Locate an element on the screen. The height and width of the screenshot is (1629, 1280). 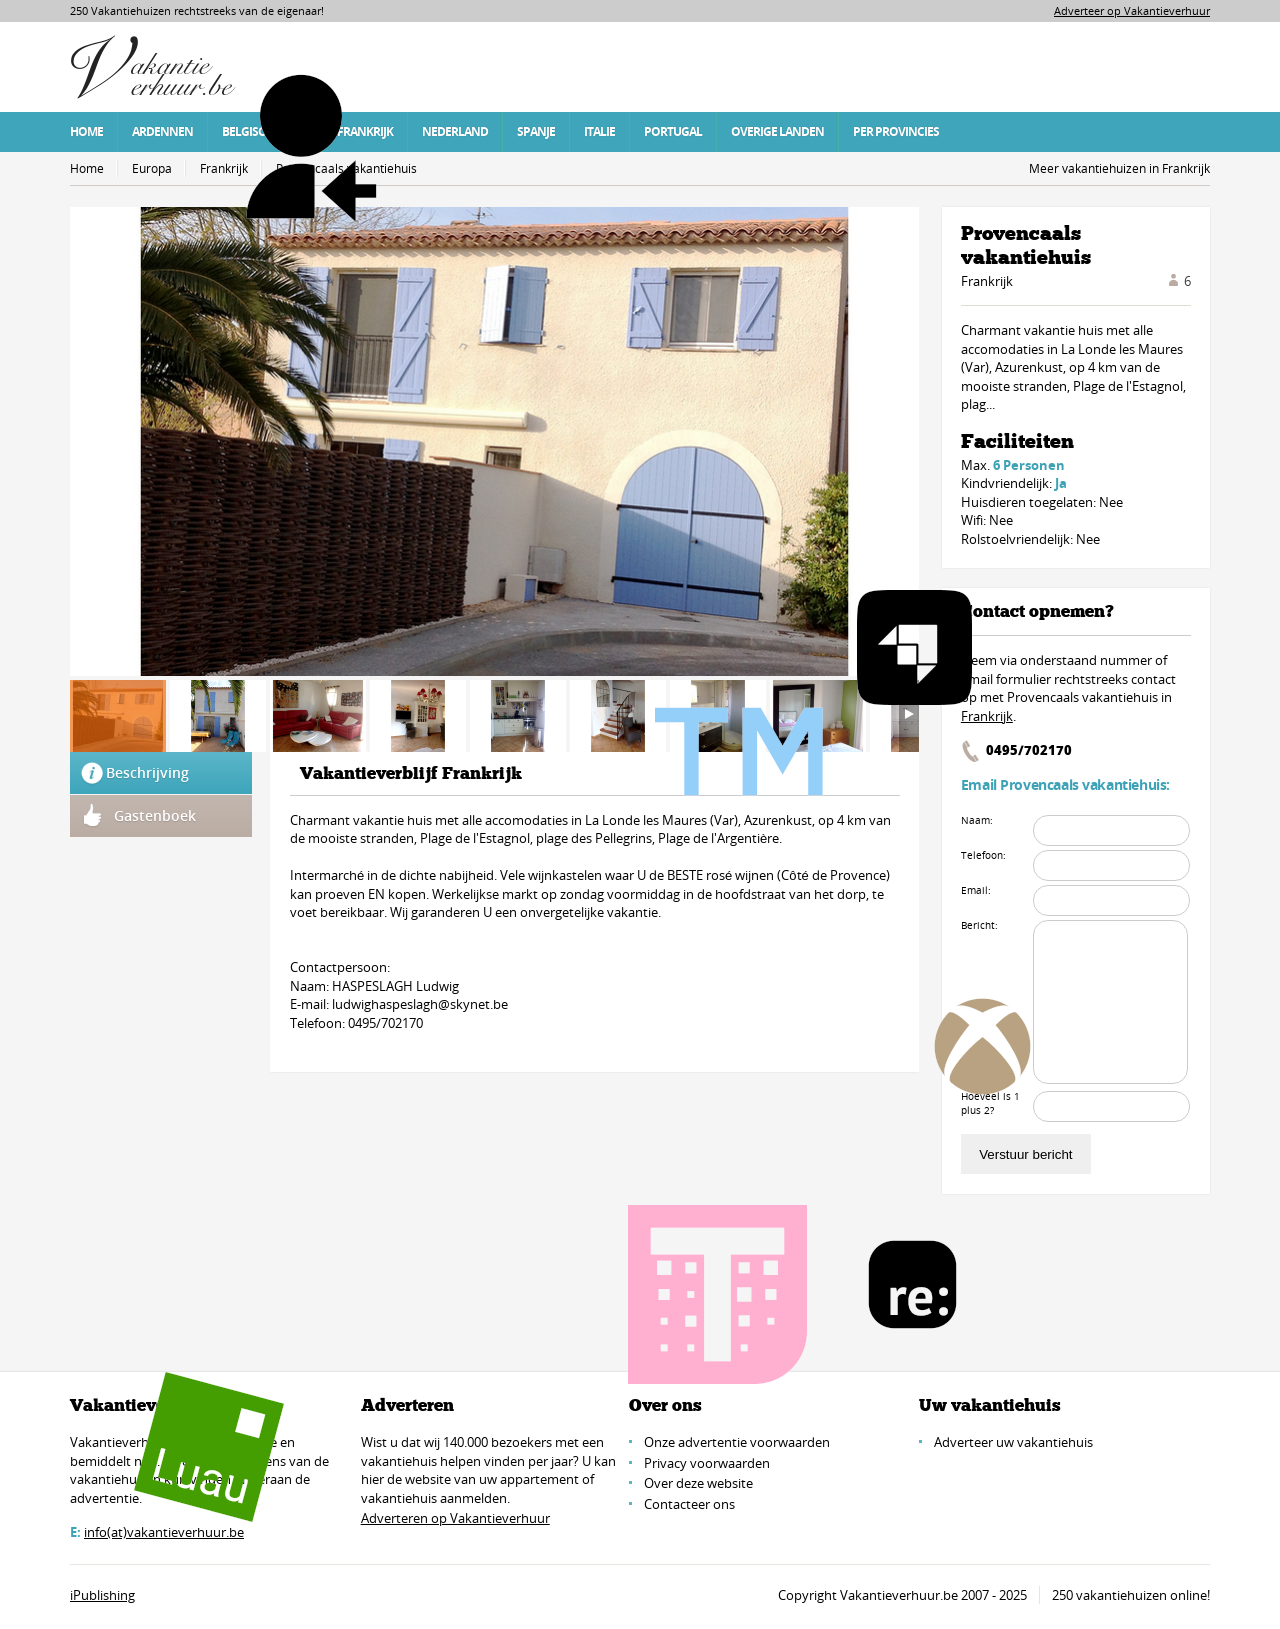
replyd app logo is located at coordinates (912, 1284).